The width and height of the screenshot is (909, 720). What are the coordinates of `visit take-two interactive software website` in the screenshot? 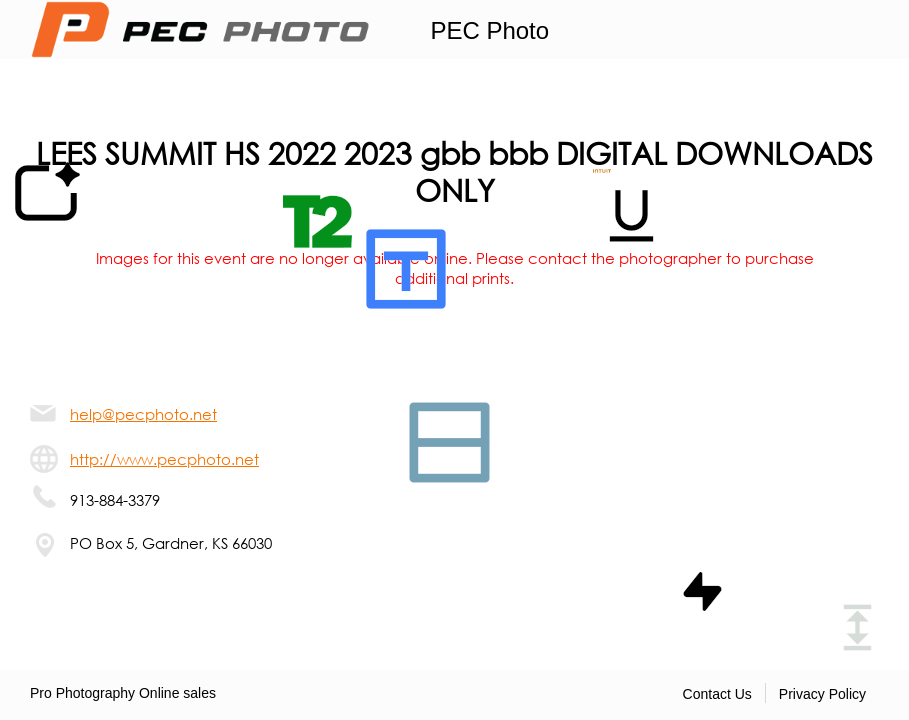 It's located at (317, 221).